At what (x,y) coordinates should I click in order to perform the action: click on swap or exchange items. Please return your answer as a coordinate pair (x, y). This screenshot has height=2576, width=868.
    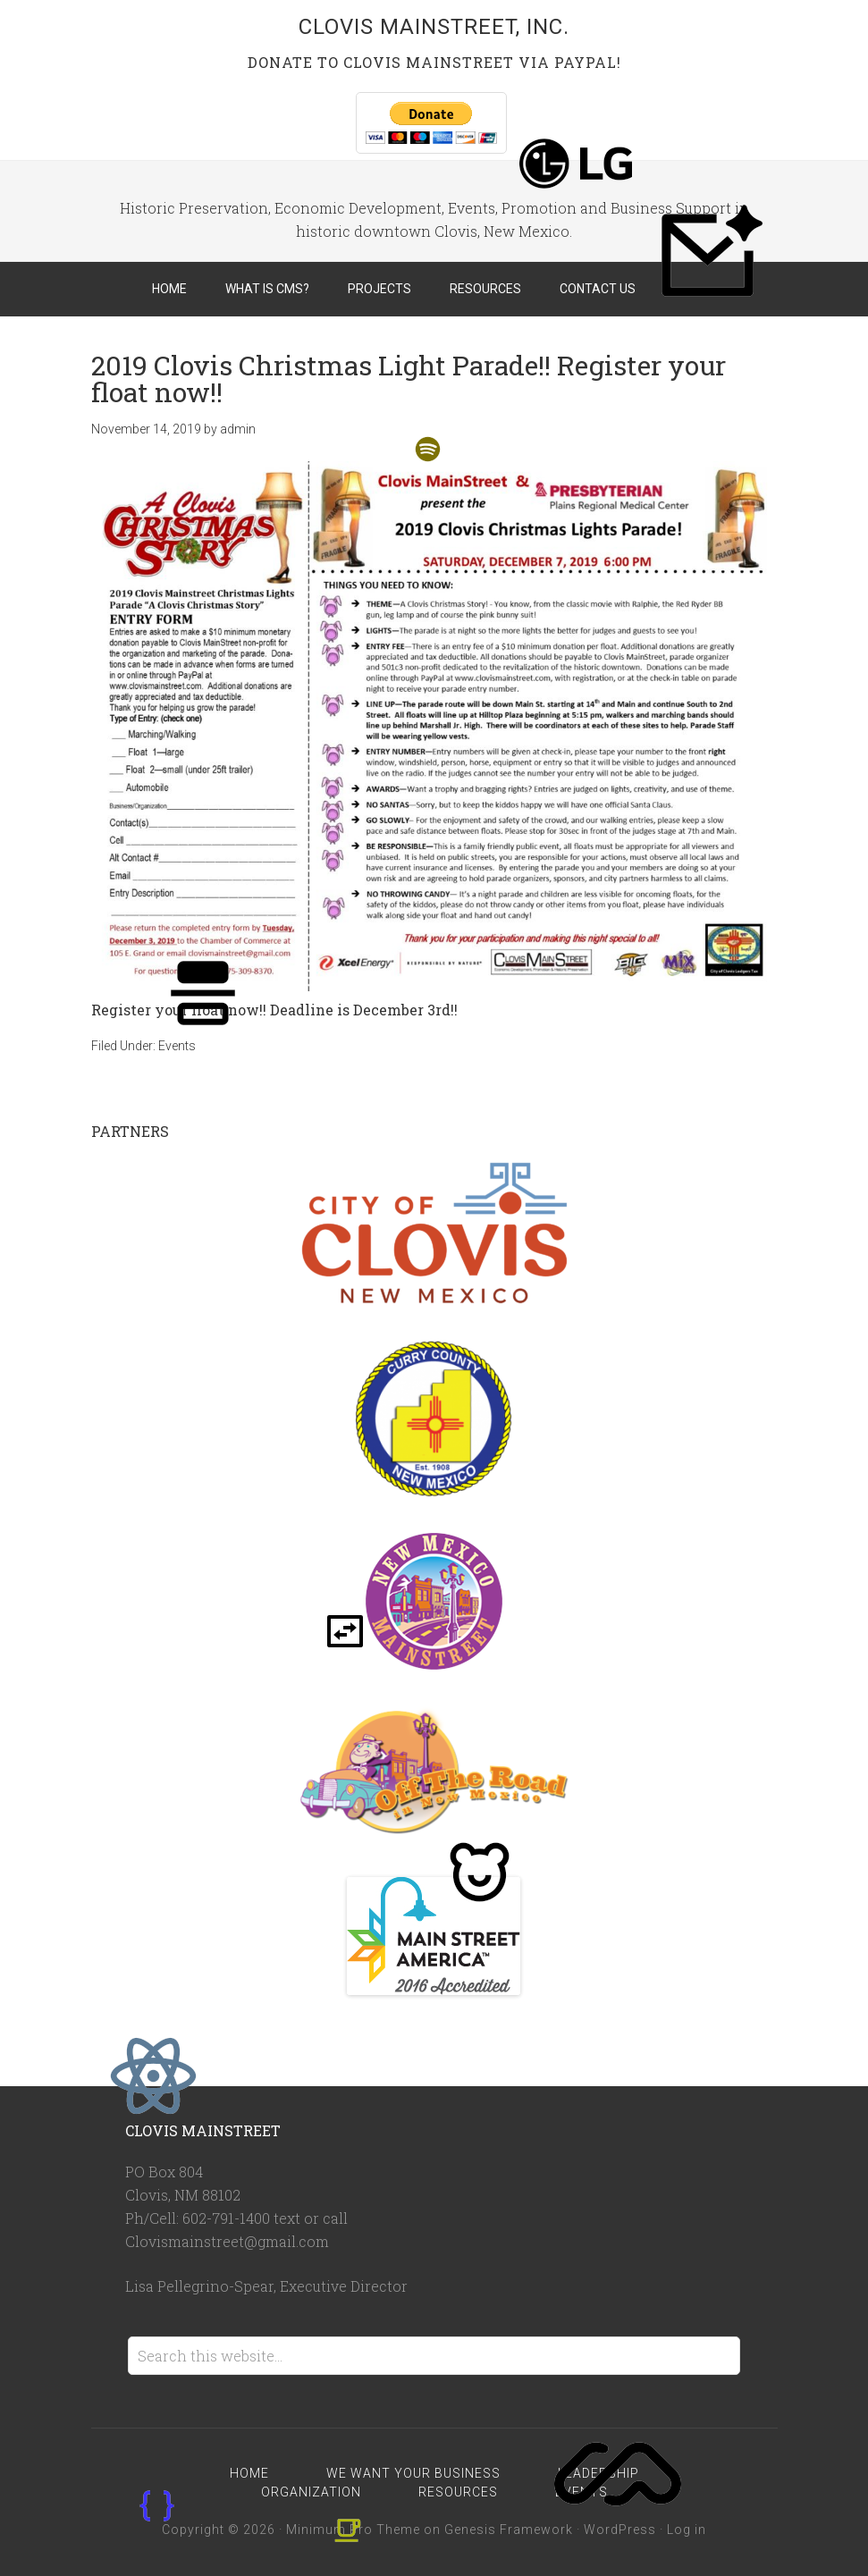
    Looking at the image, I should click on (345, 1631).